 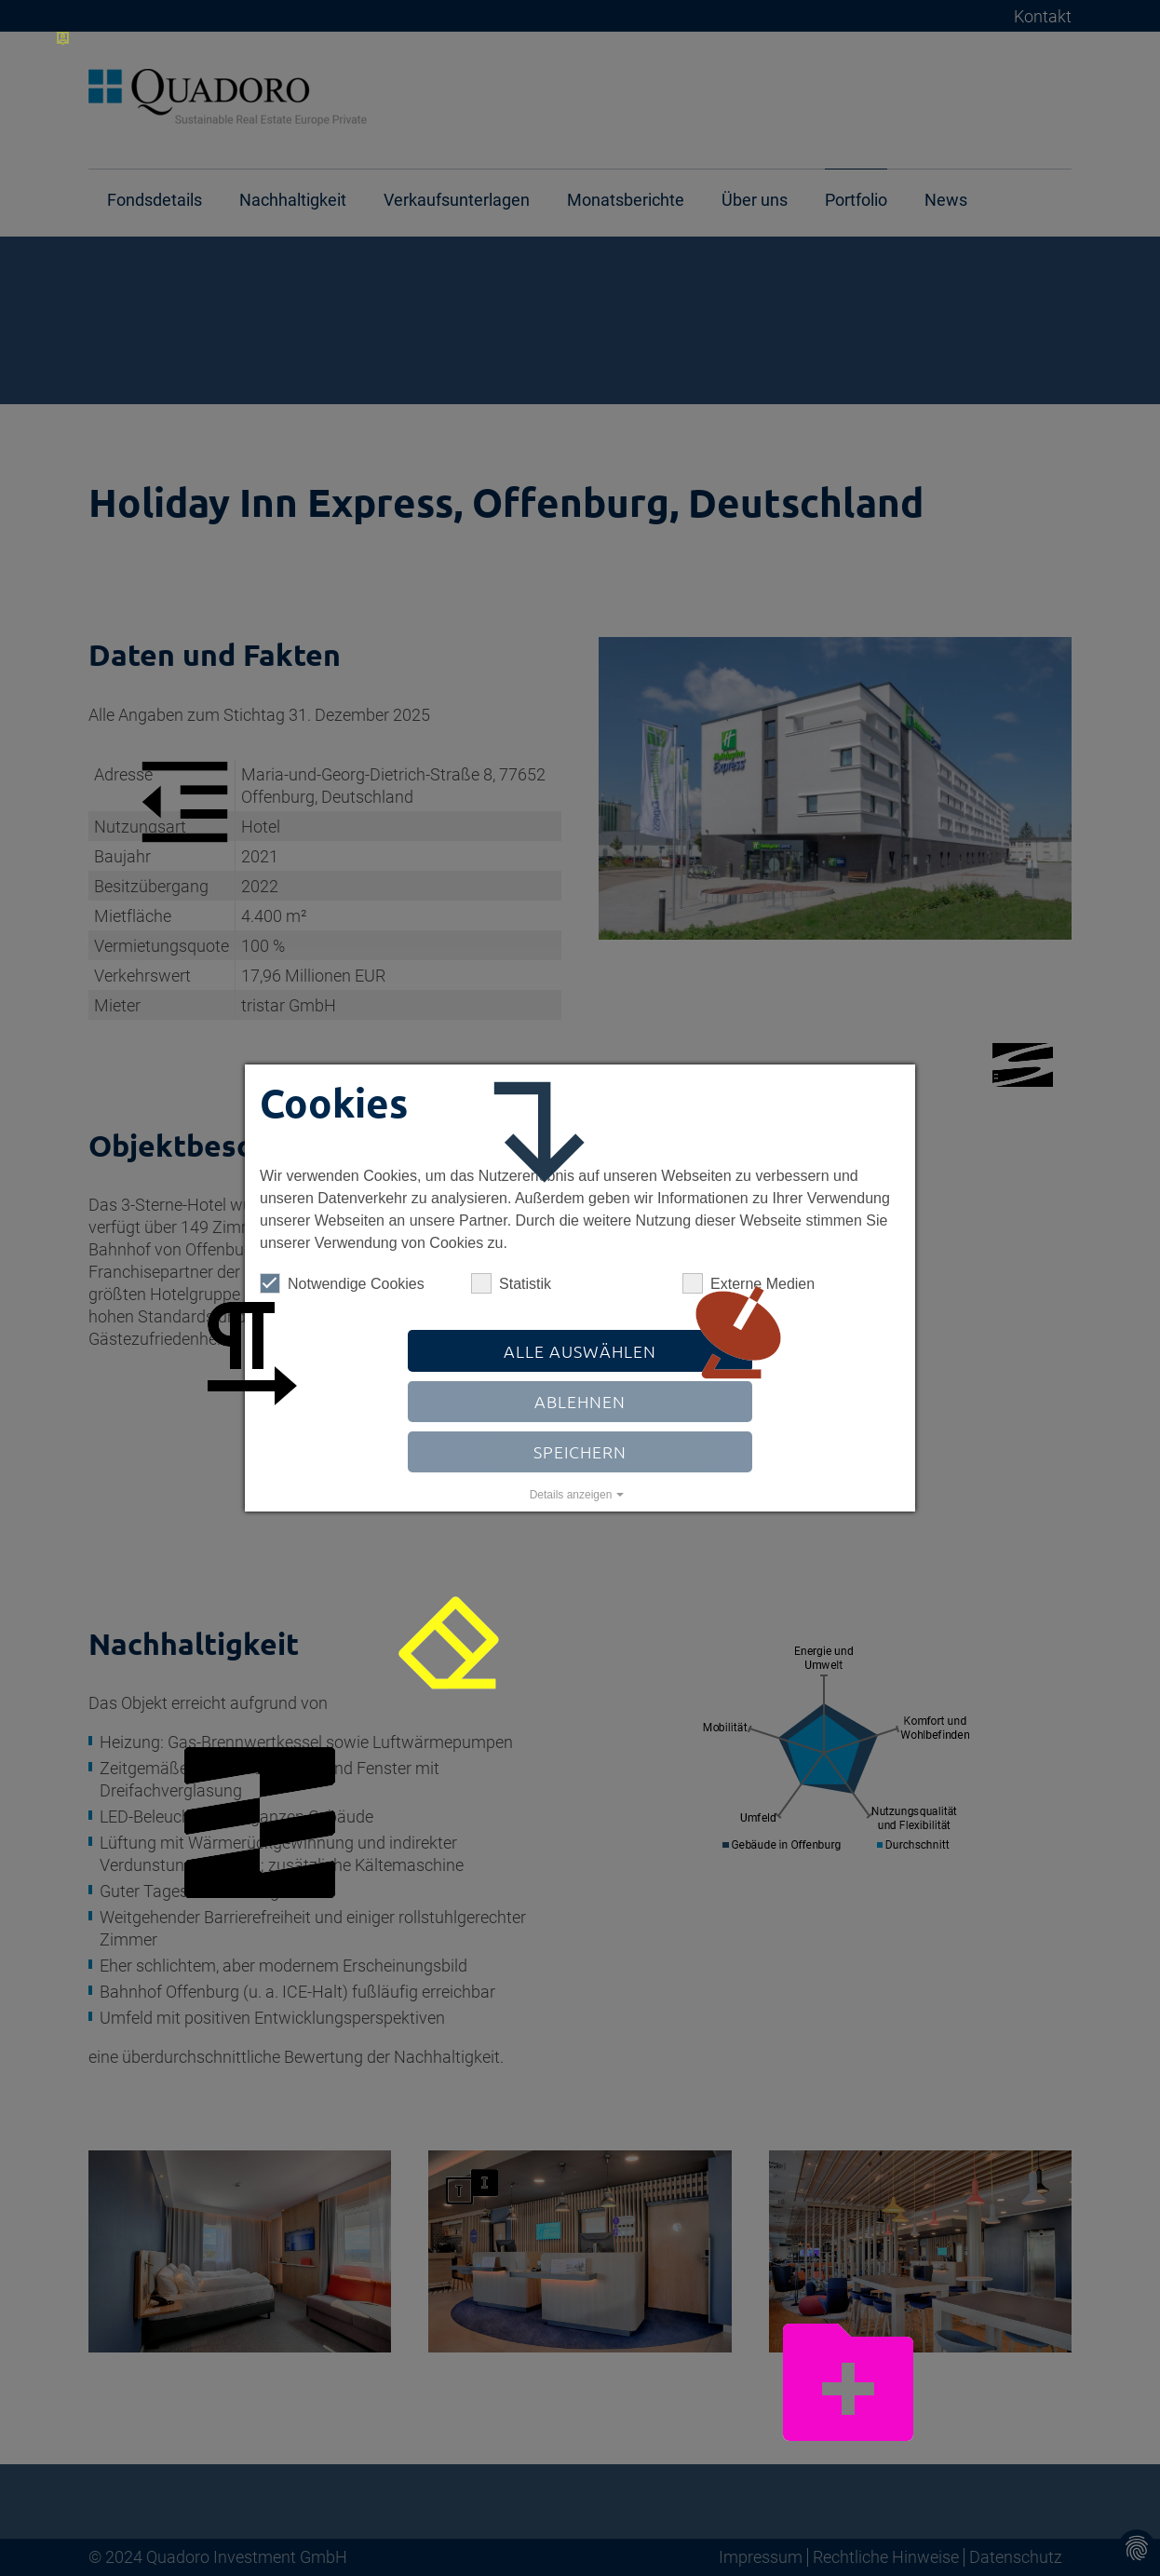 I want to click on set text direction to left-to-right, so click(x=247, y=1352).